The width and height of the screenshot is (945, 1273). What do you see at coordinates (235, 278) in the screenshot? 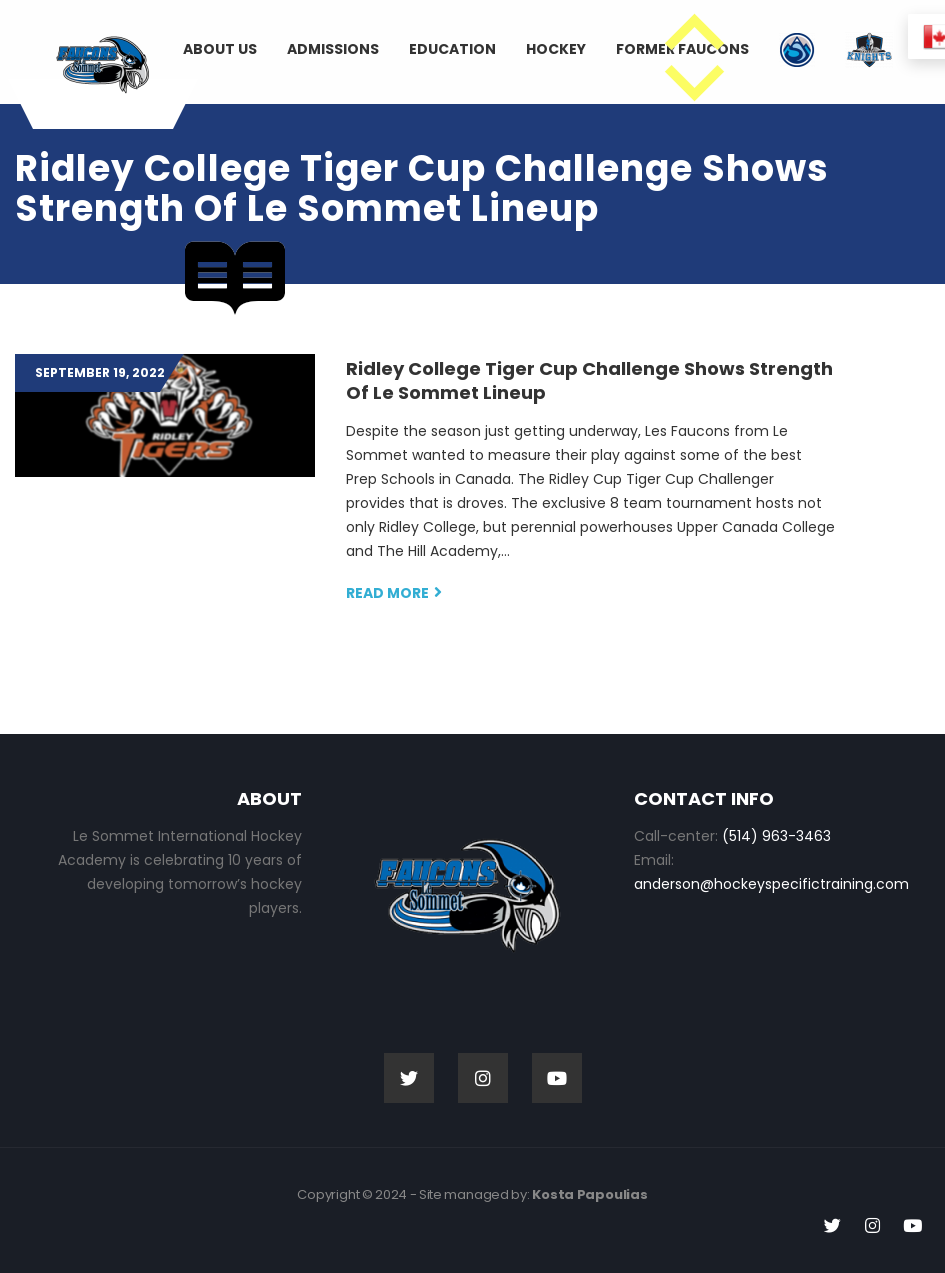
I see `visit readme documentation platform` at bounding box center [235, 278].